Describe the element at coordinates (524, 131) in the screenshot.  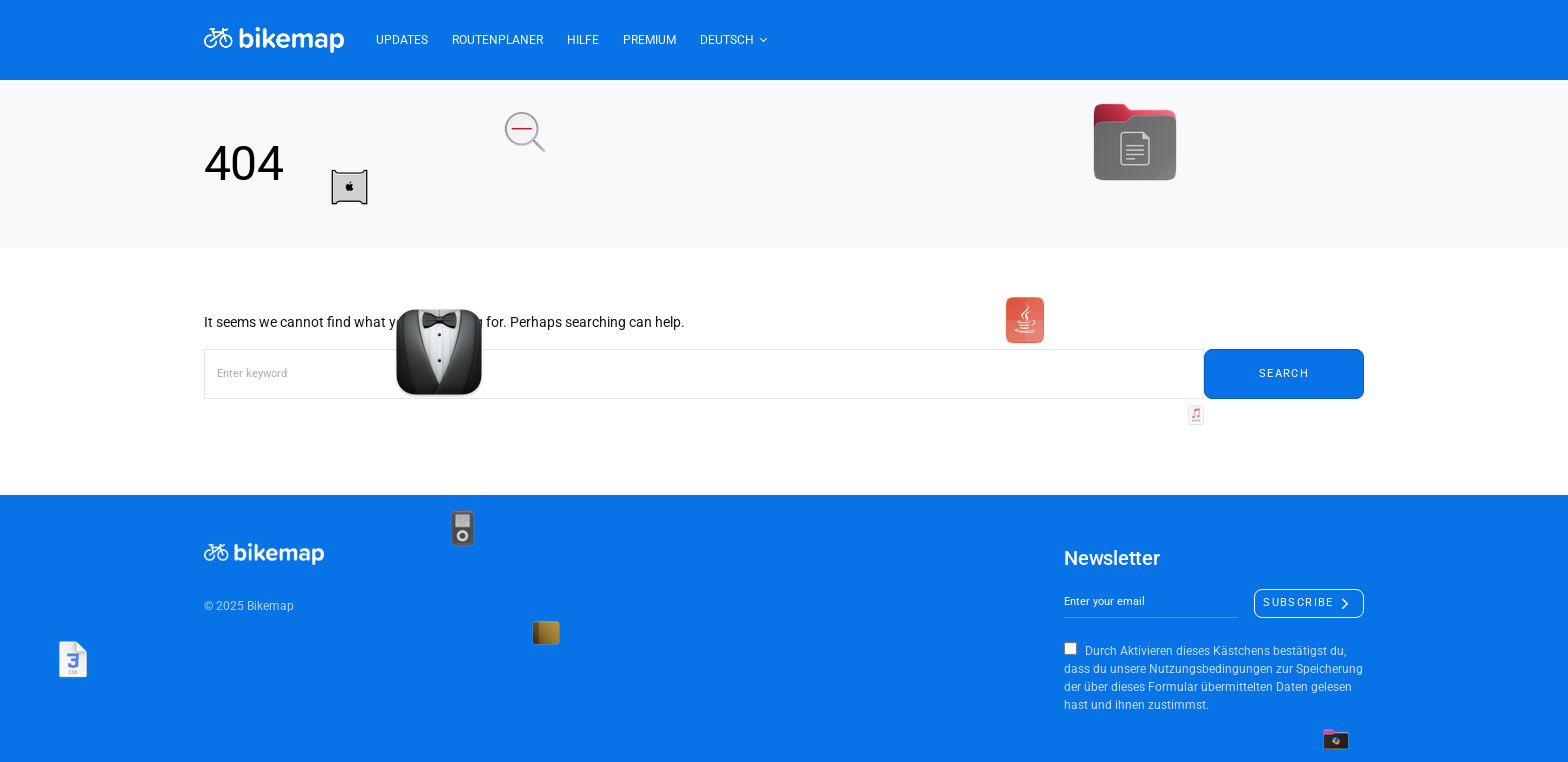
I see `zoom out to see more content` at that location.